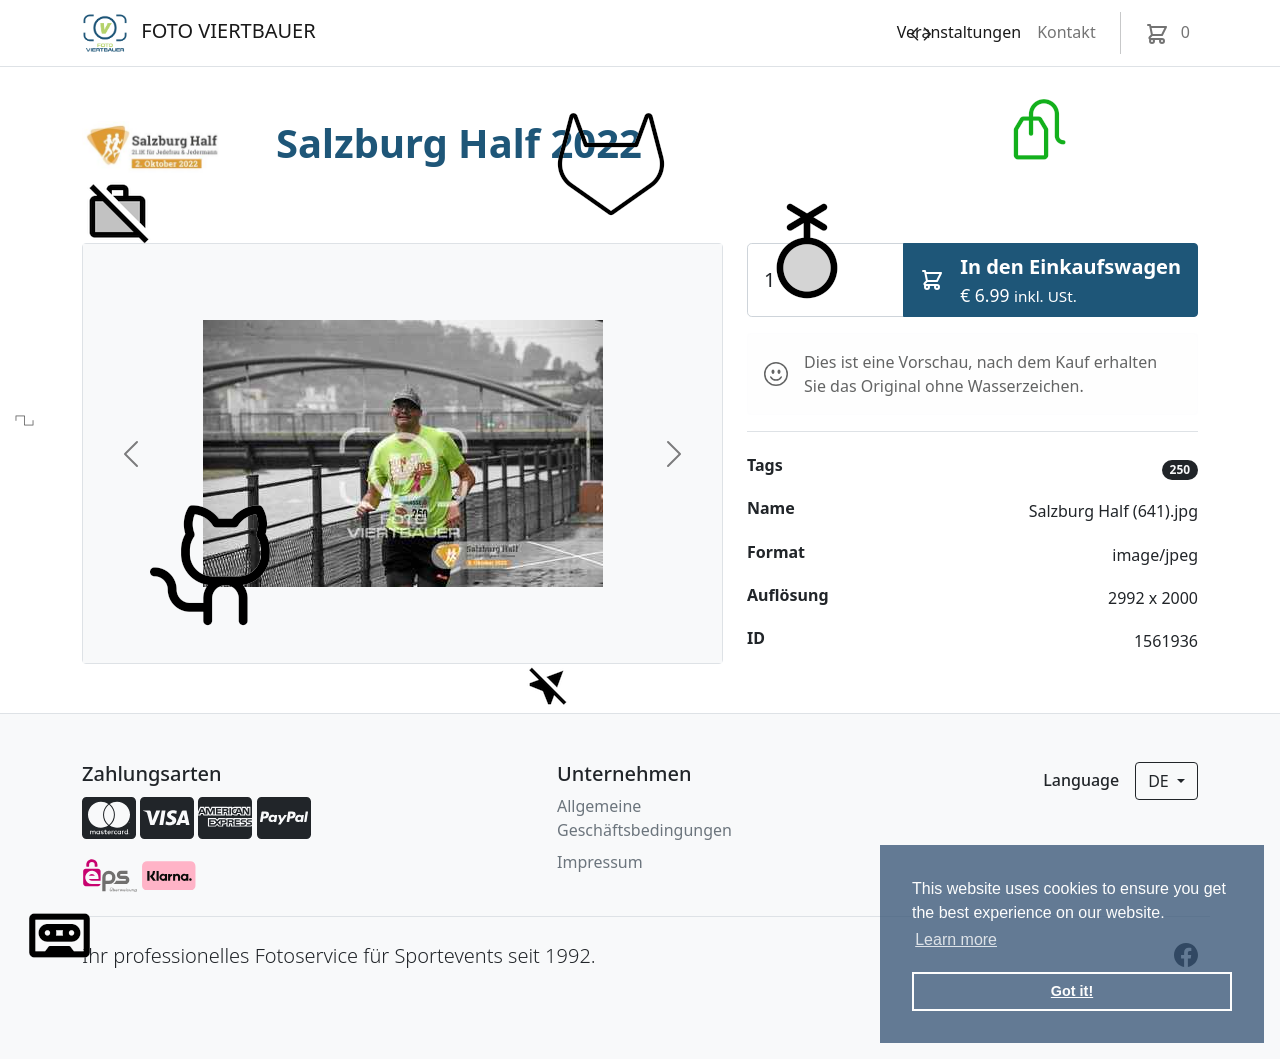 The height and width of the screenshot is (1059, 1280). I want to click on view project on github, so click(221, 563).